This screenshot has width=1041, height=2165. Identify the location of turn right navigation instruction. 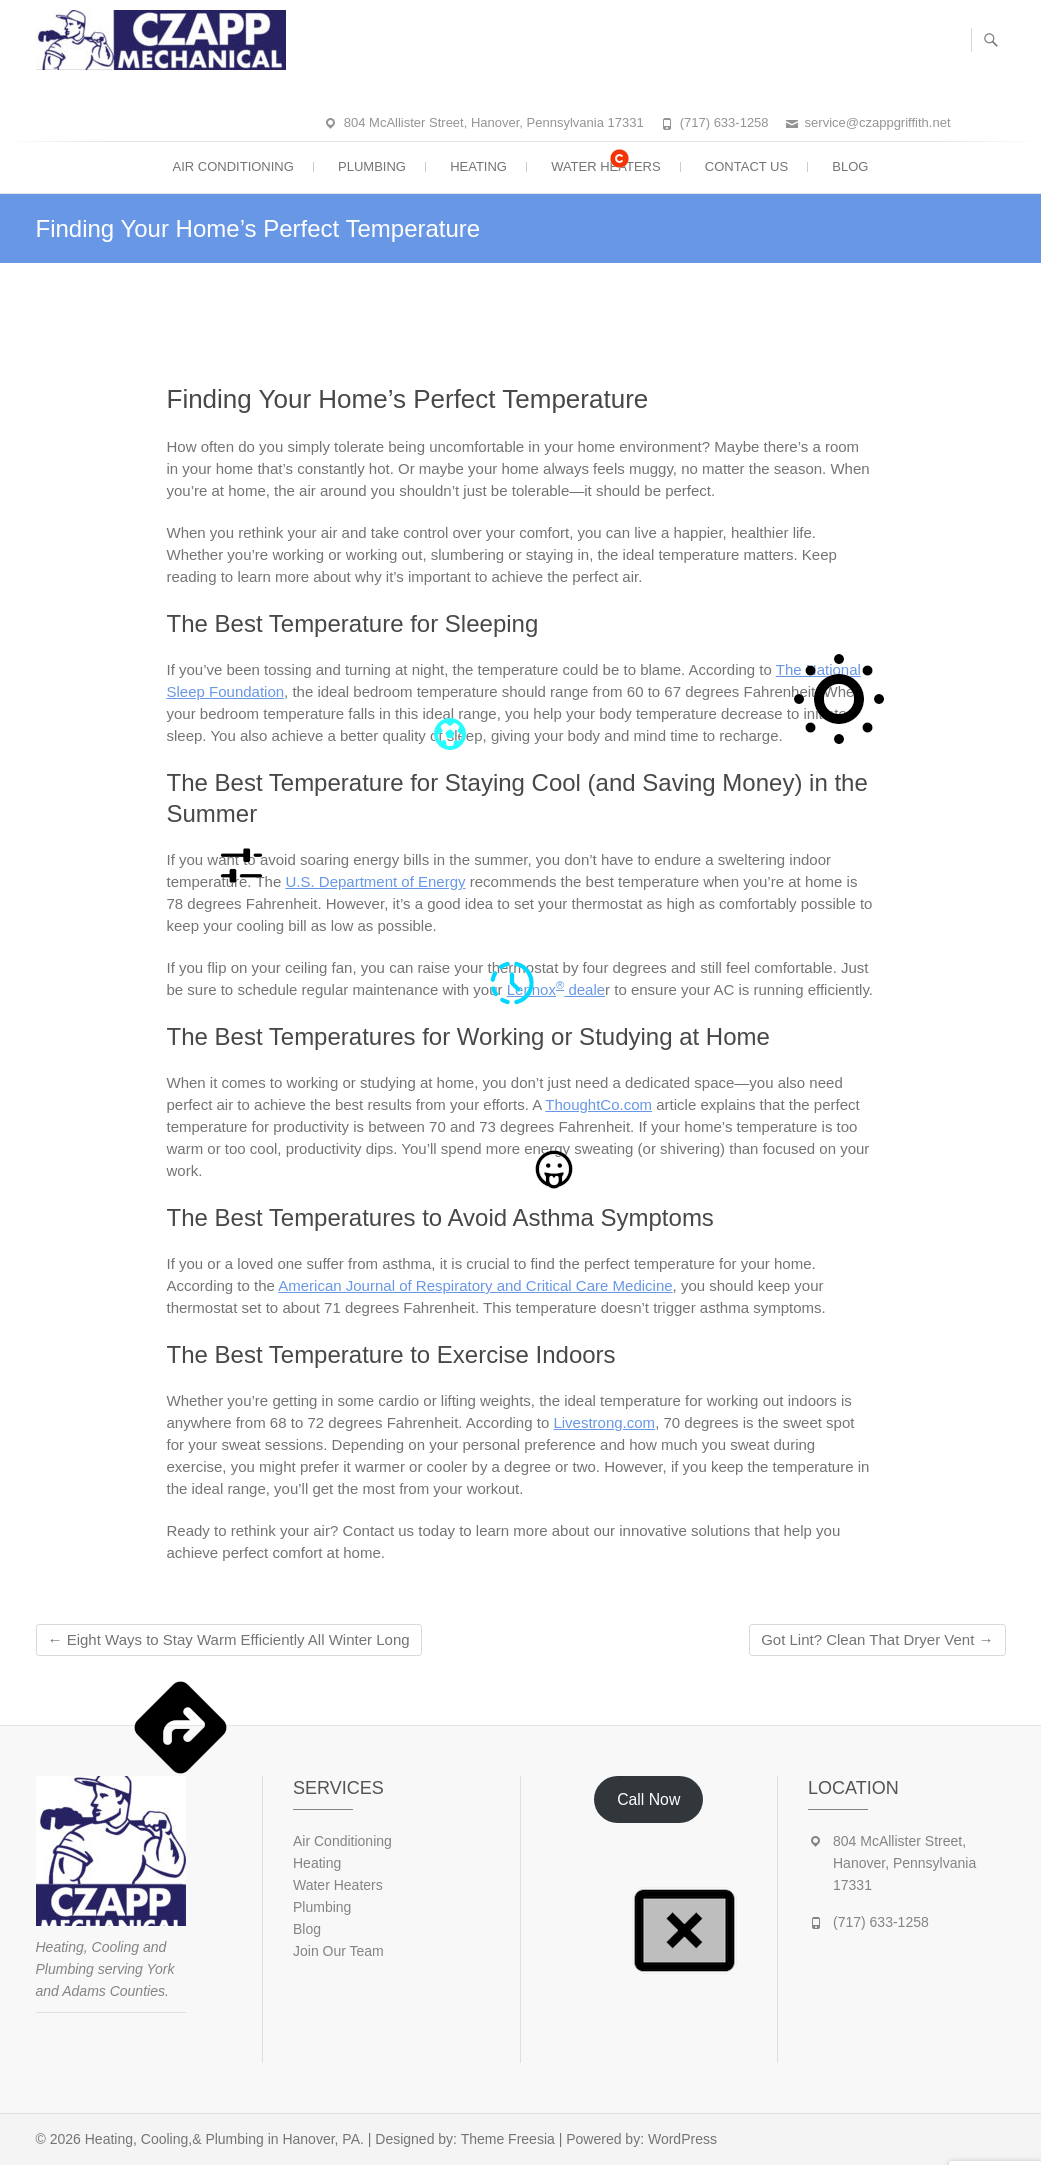
(180, 1727).